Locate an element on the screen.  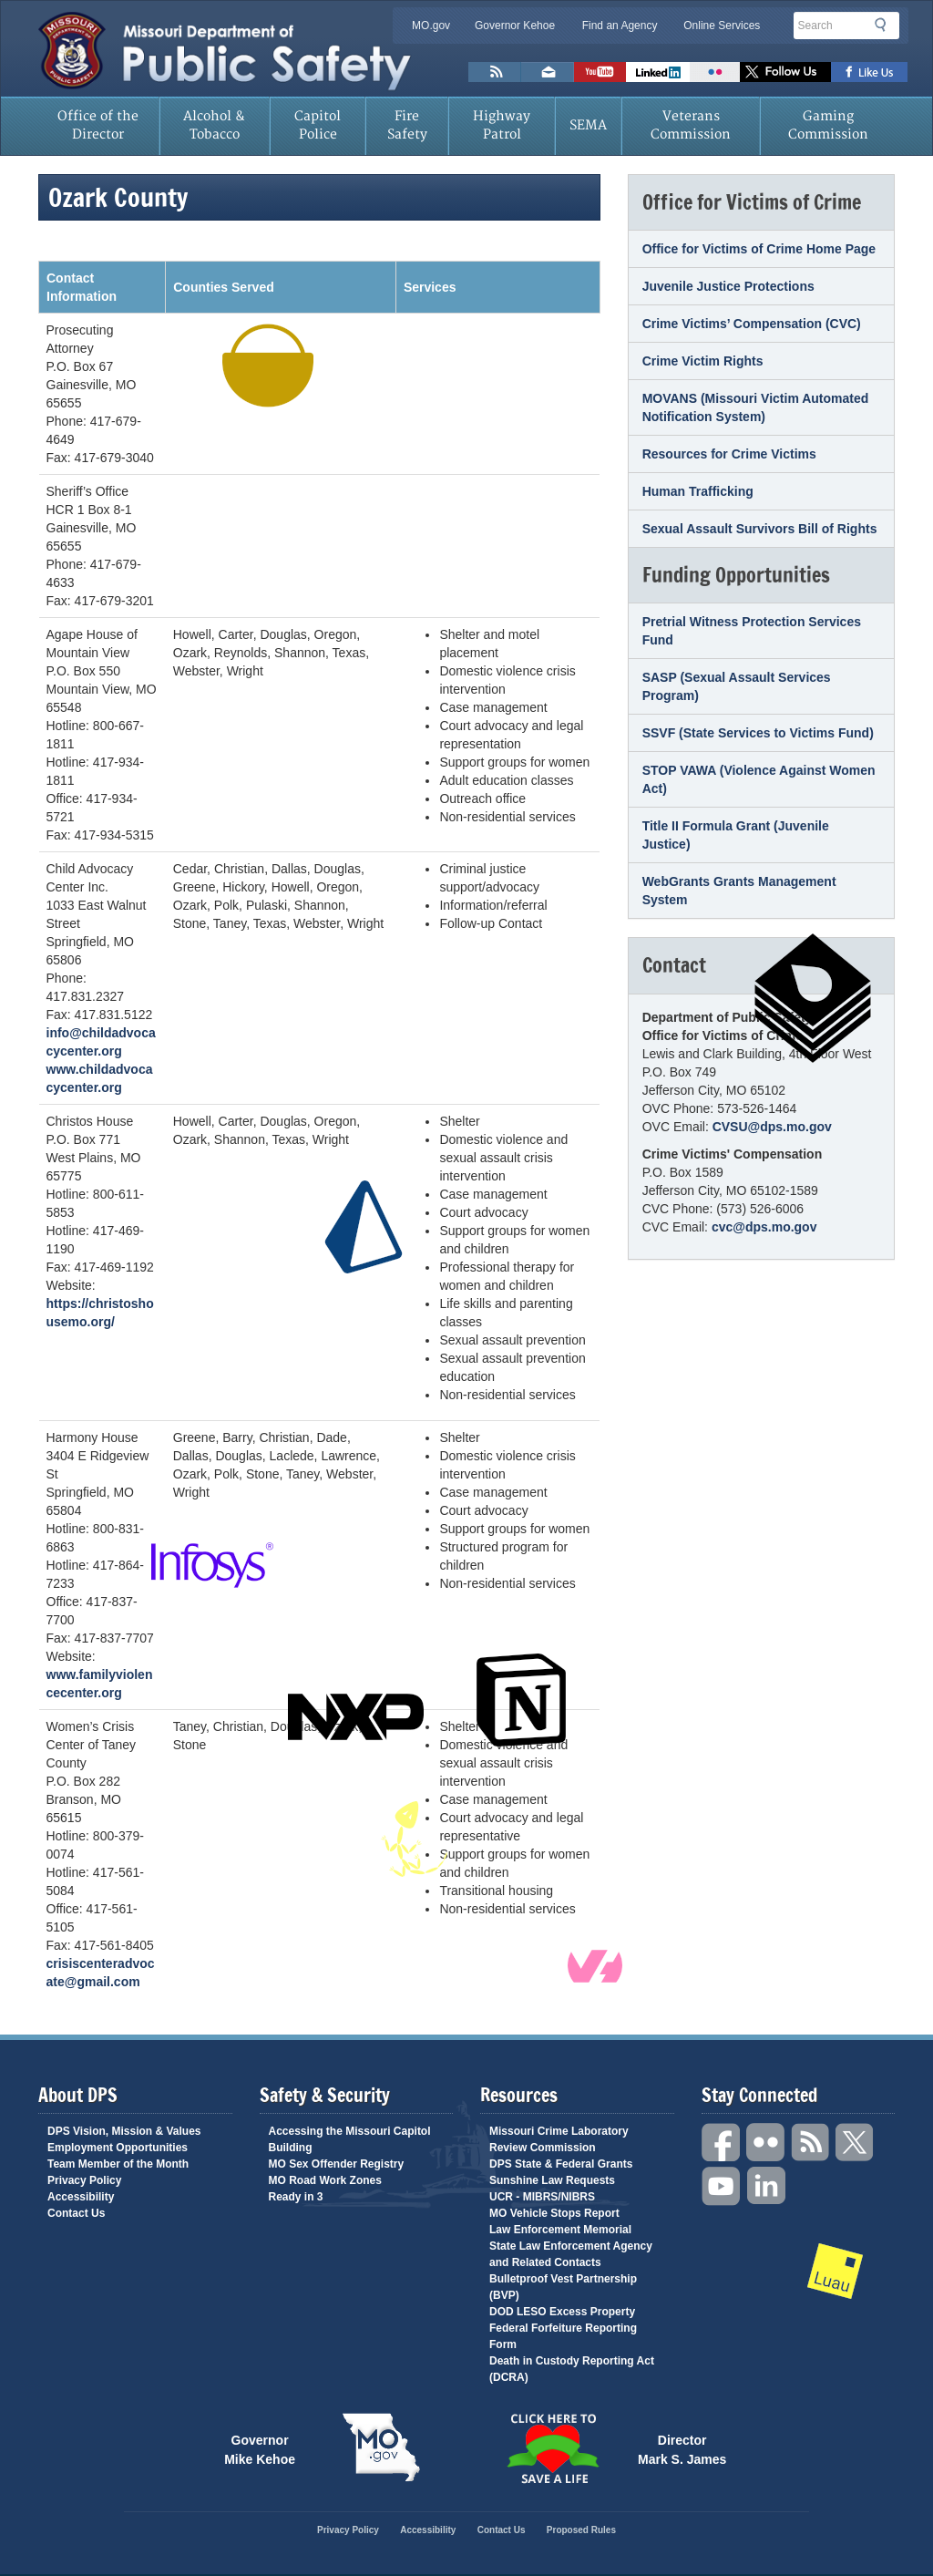
open Prisma ORM documentation or dashboard is located at coordinates (364, 1227).